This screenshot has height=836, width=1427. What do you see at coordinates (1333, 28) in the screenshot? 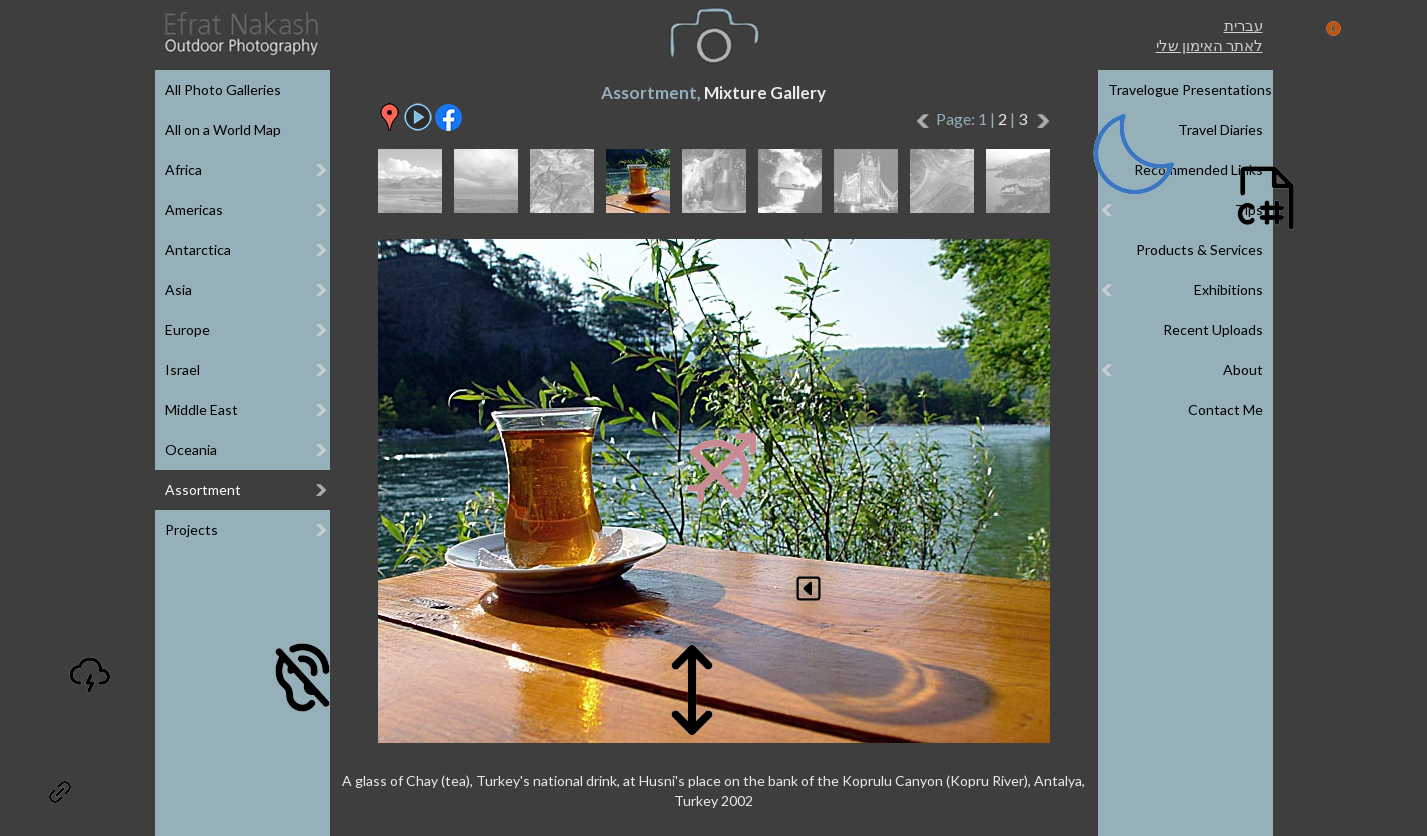
I see `indicates a keyboard shortcut or hotkey` at bounding box center [1333, 28].